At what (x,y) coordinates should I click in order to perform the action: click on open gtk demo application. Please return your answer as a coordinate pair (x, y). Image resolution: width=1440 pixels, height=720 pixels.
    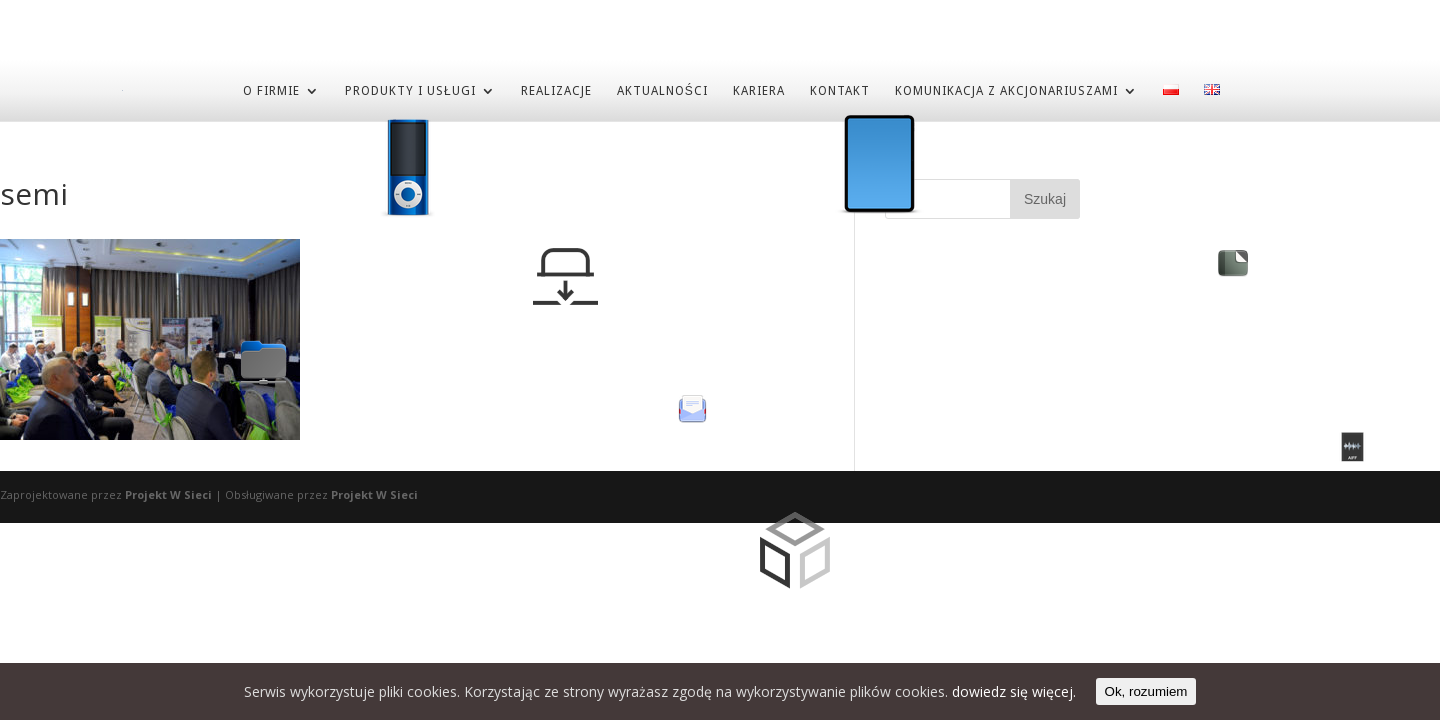
    Looking at the image, I should click on (795, 552).